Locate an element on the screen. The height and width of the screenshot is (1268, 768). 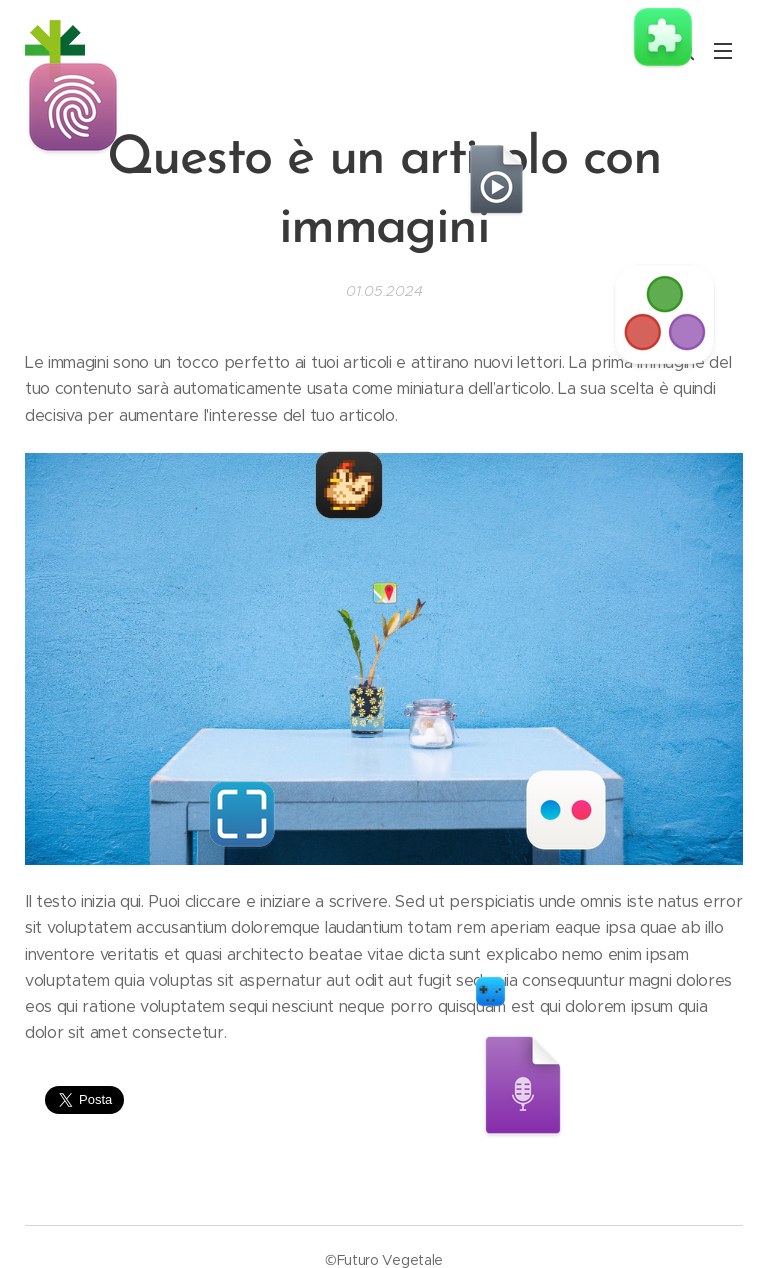
open browser extensions manager is located at coordinates (663, 37).